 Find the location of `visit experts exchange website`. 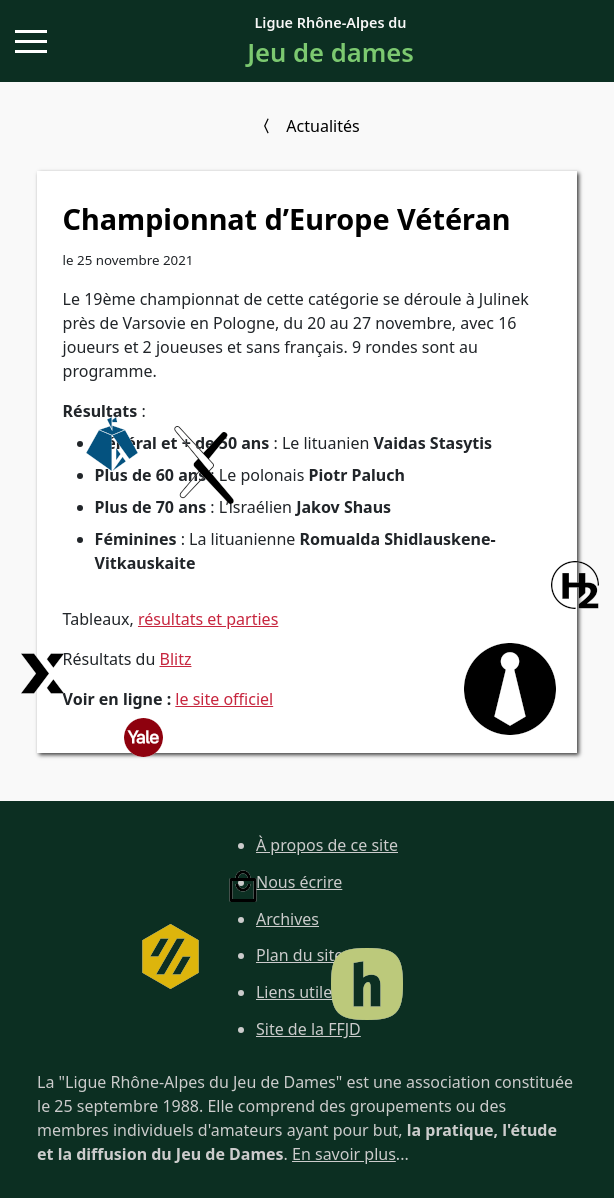

visit experts exchange website is located at coordinates (42, 673).